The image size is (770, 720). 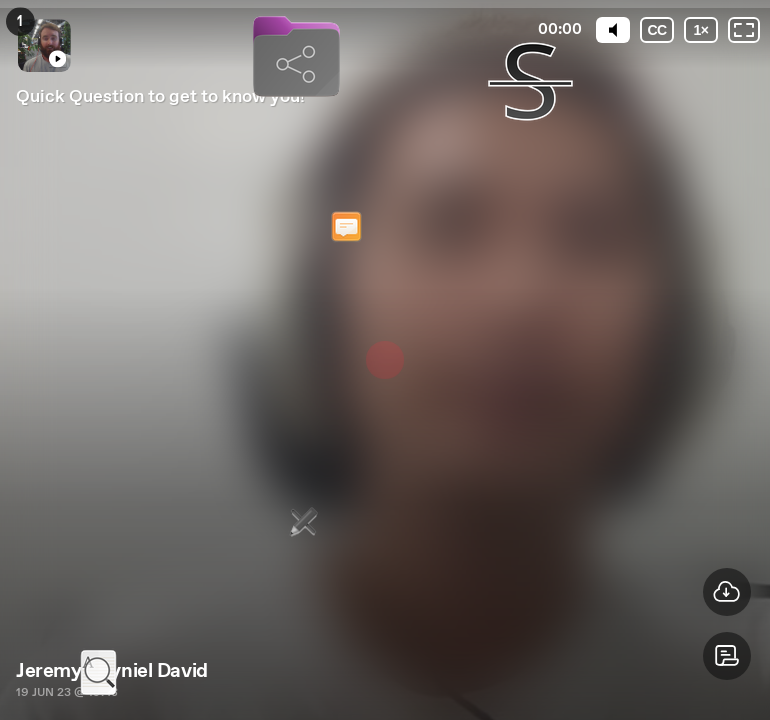 What do you see at coordinates (303, 521) in the screenshot?
I see `indicates write access is disabled` at bounding box center [303, 521].